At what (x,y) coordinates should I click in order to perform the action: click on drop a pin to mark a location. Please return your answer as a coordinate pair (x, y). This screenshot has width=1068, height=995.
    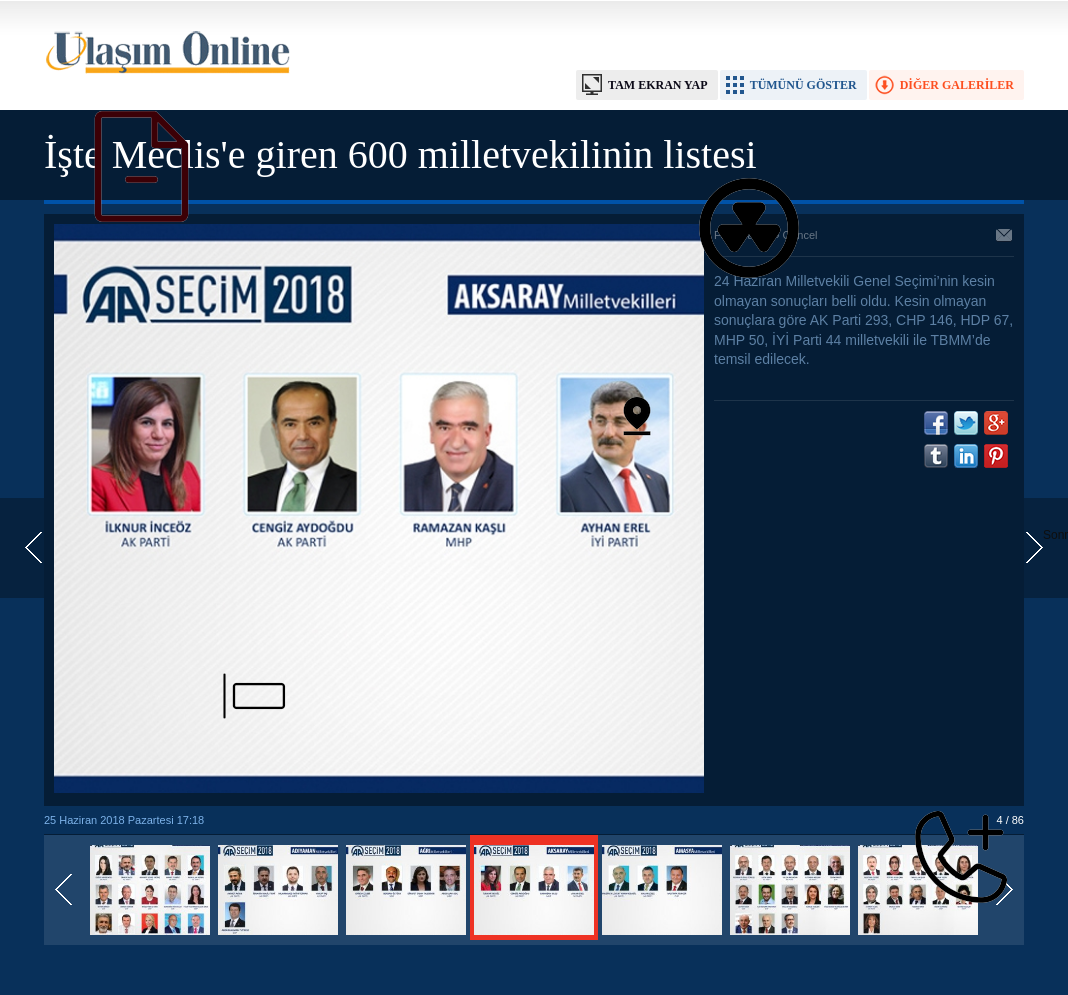
    Looking at the image, I should click on (637, 416).